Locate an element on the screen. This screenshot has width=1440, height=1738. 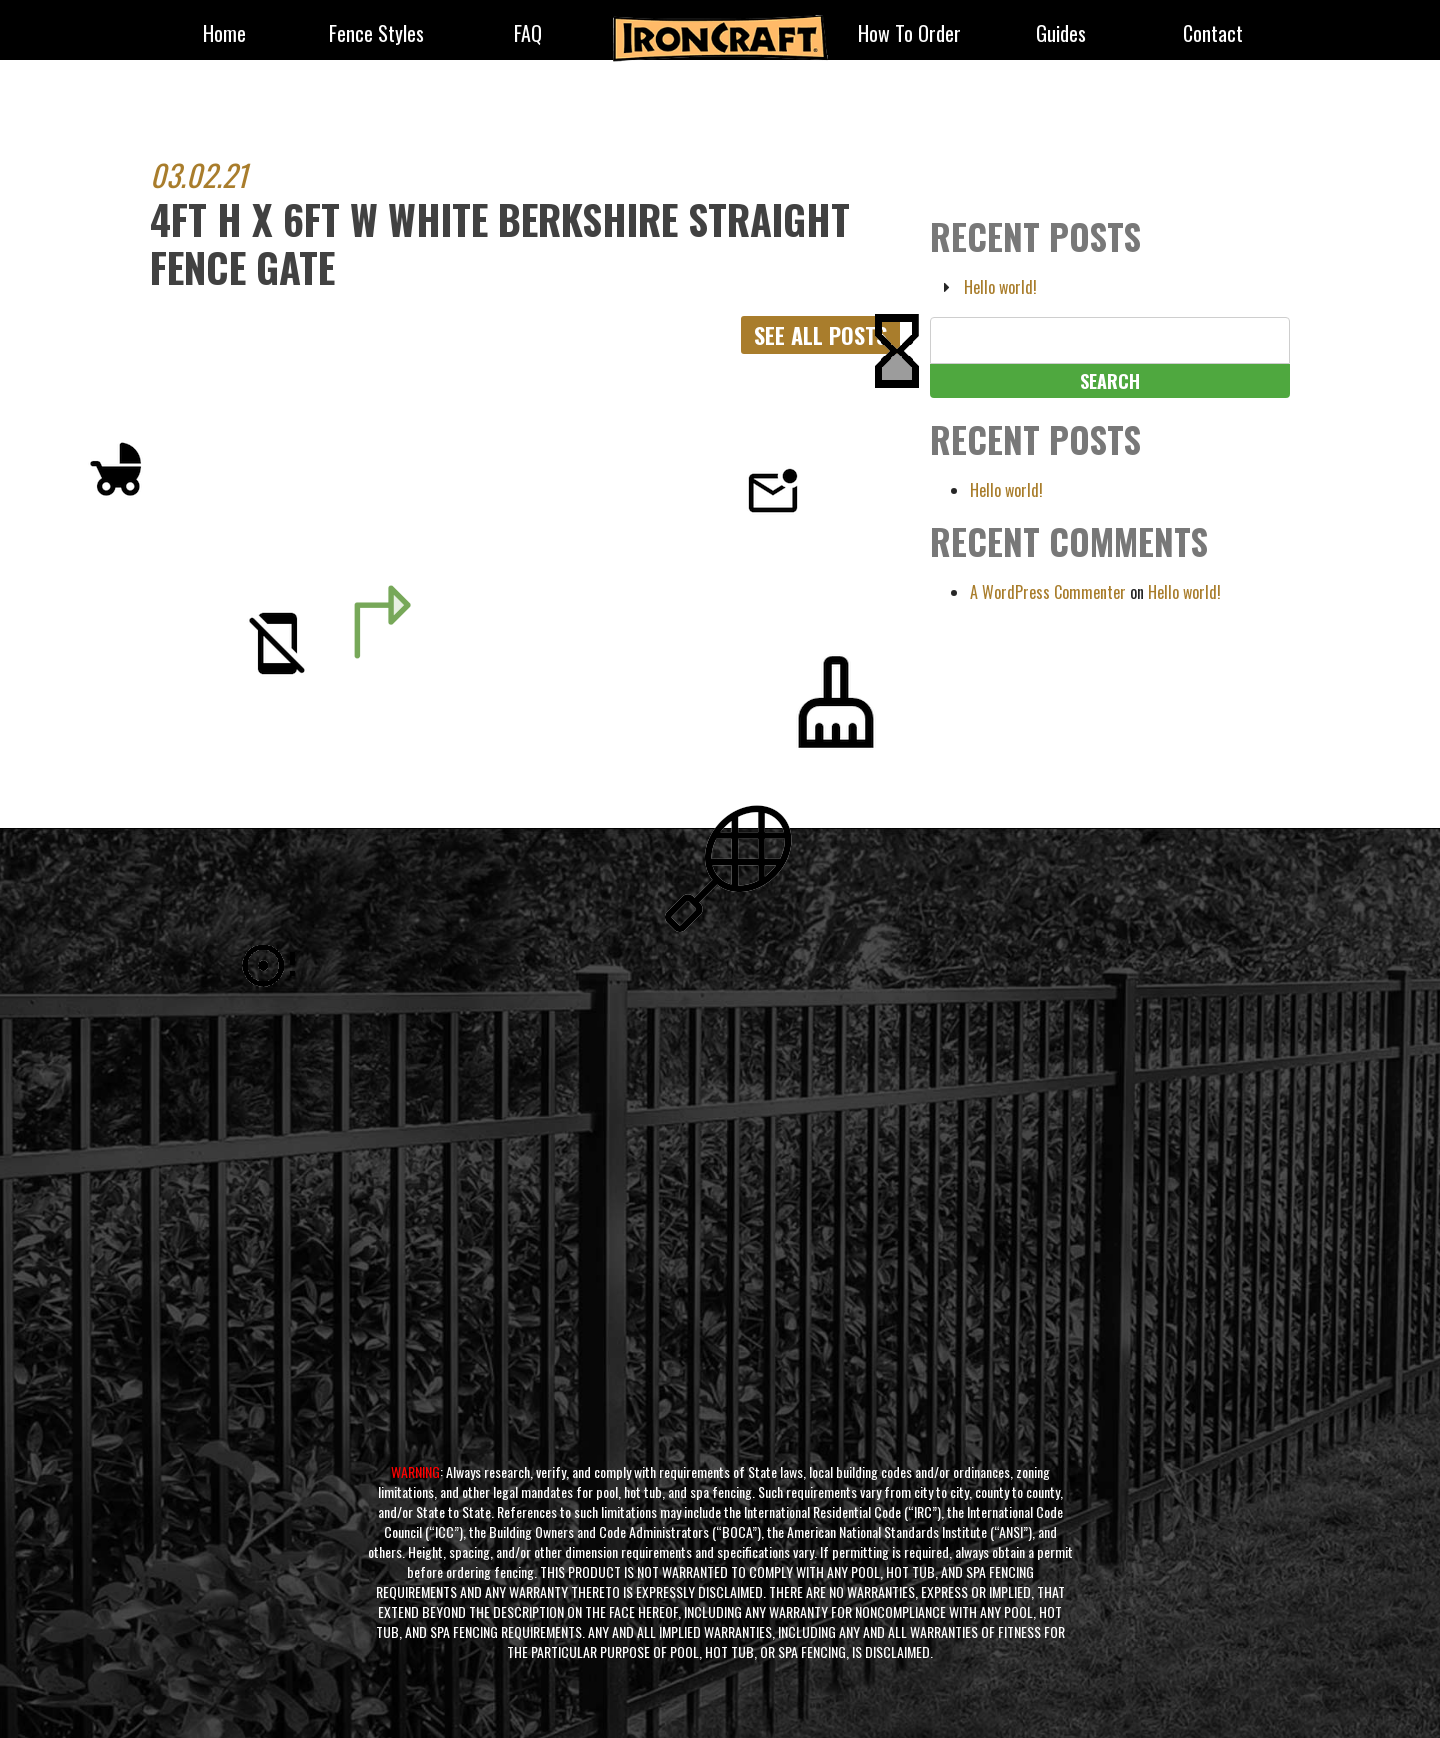
indicates storage disc is full is located at coordinates (268, 965).